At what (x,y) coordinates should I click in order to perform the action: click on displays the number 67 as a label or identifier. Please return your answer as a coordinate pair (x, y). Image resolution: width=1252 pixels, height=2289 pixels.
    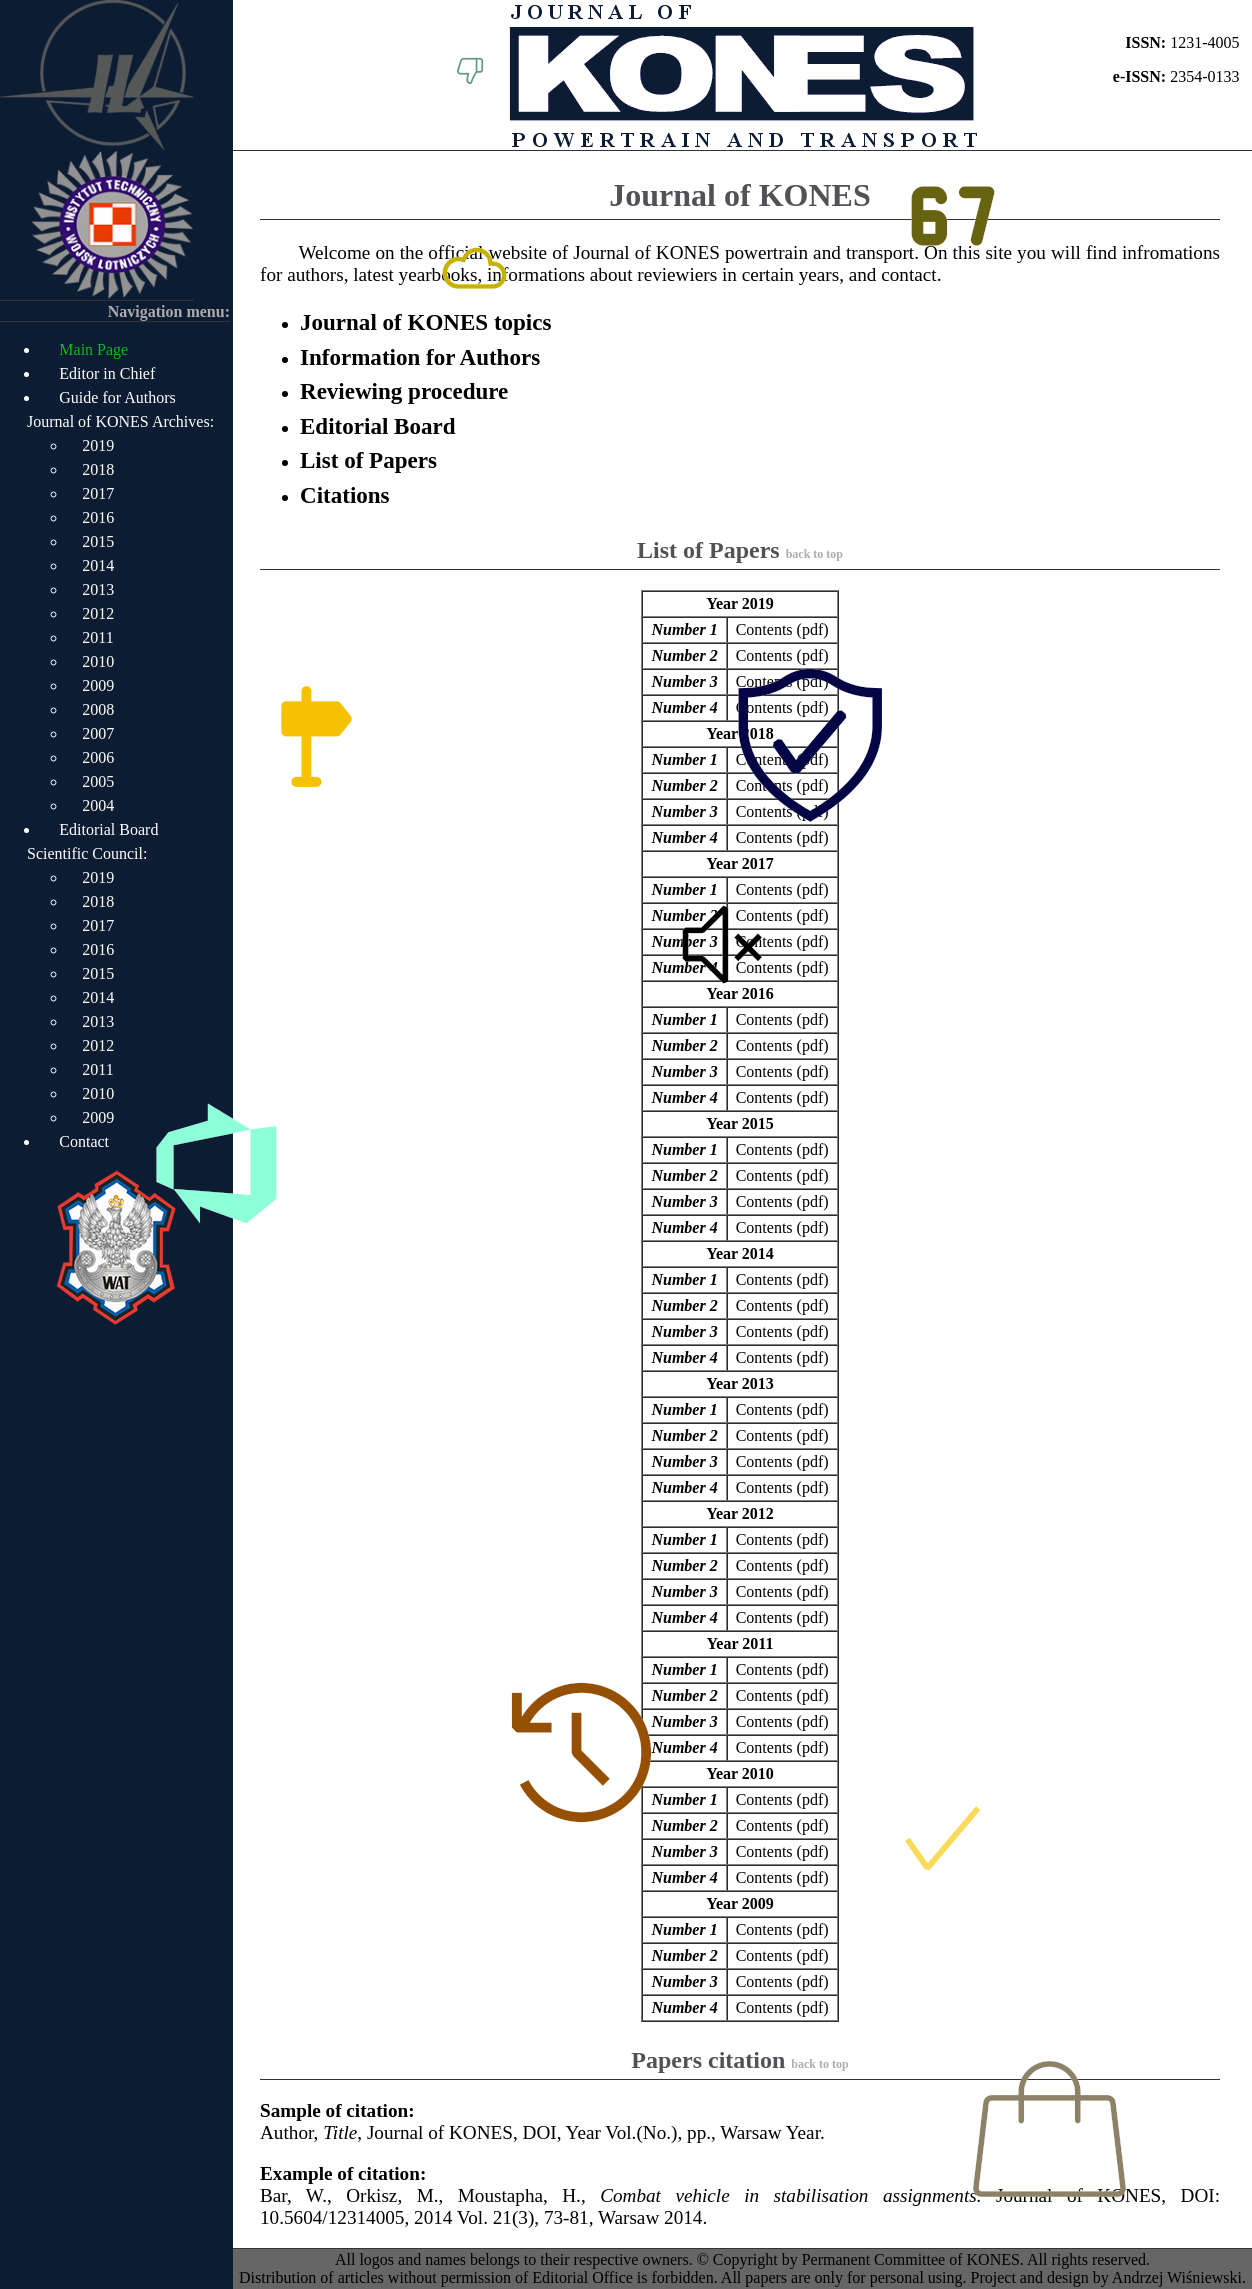
    Looking at the image, I should click on (953, 216).